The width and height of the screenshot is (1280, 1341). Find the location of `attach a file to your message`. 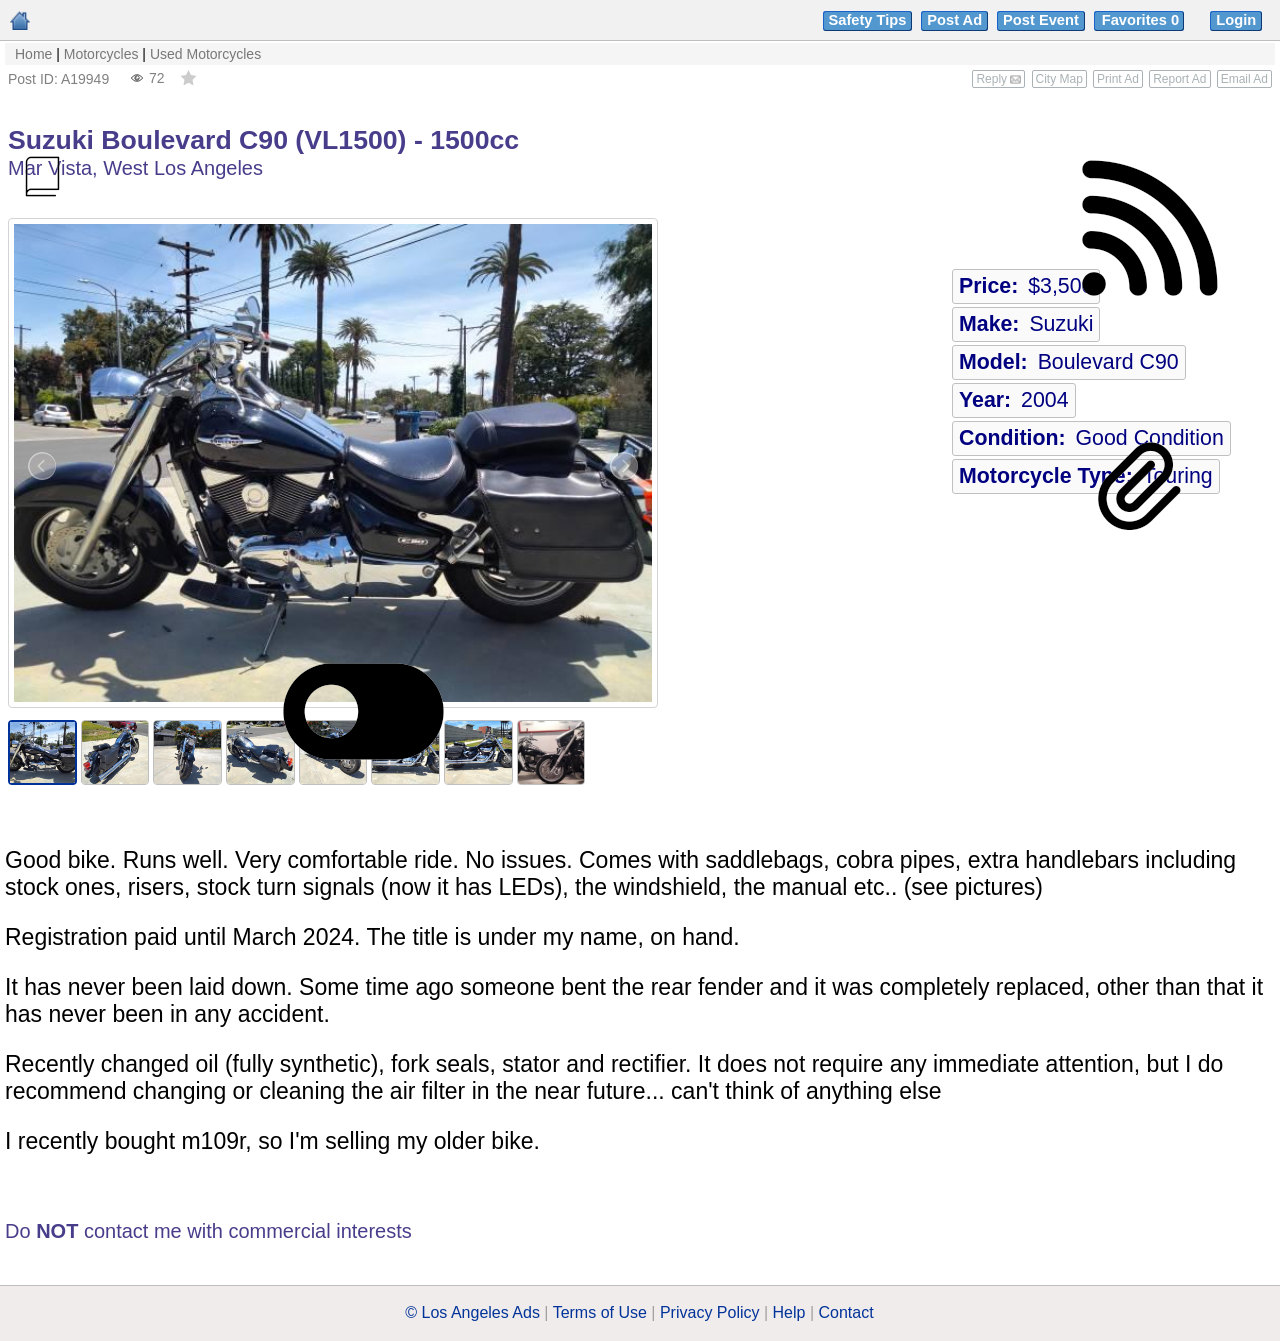

attach a file to your message is located at coordinates (1138, 486).